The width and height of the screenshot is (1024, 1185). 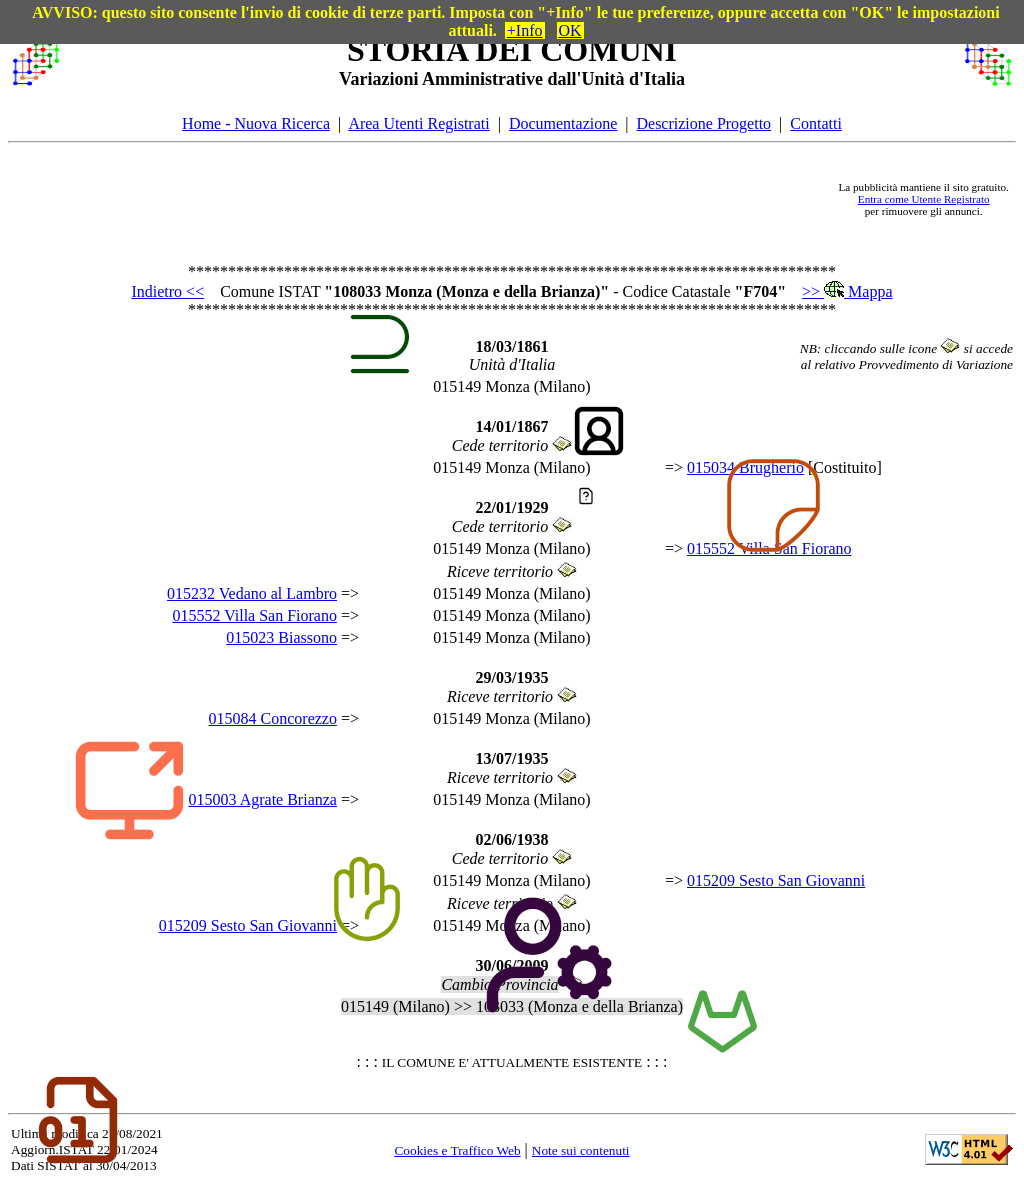 I want to click on add a sticker to your message, so click(x=773, y=505).